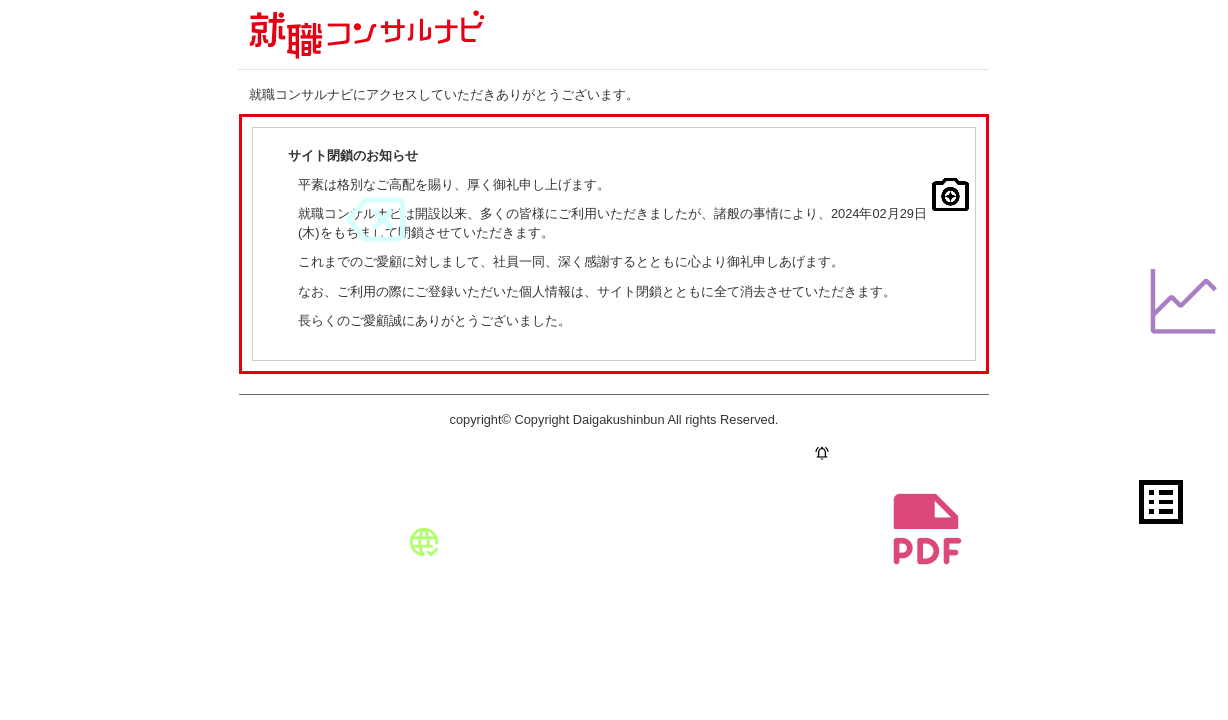  What do you see at coordinates (822, 453) in the screenshot?
I see `indicates new or active notifications` at bounding box center [822, 453].